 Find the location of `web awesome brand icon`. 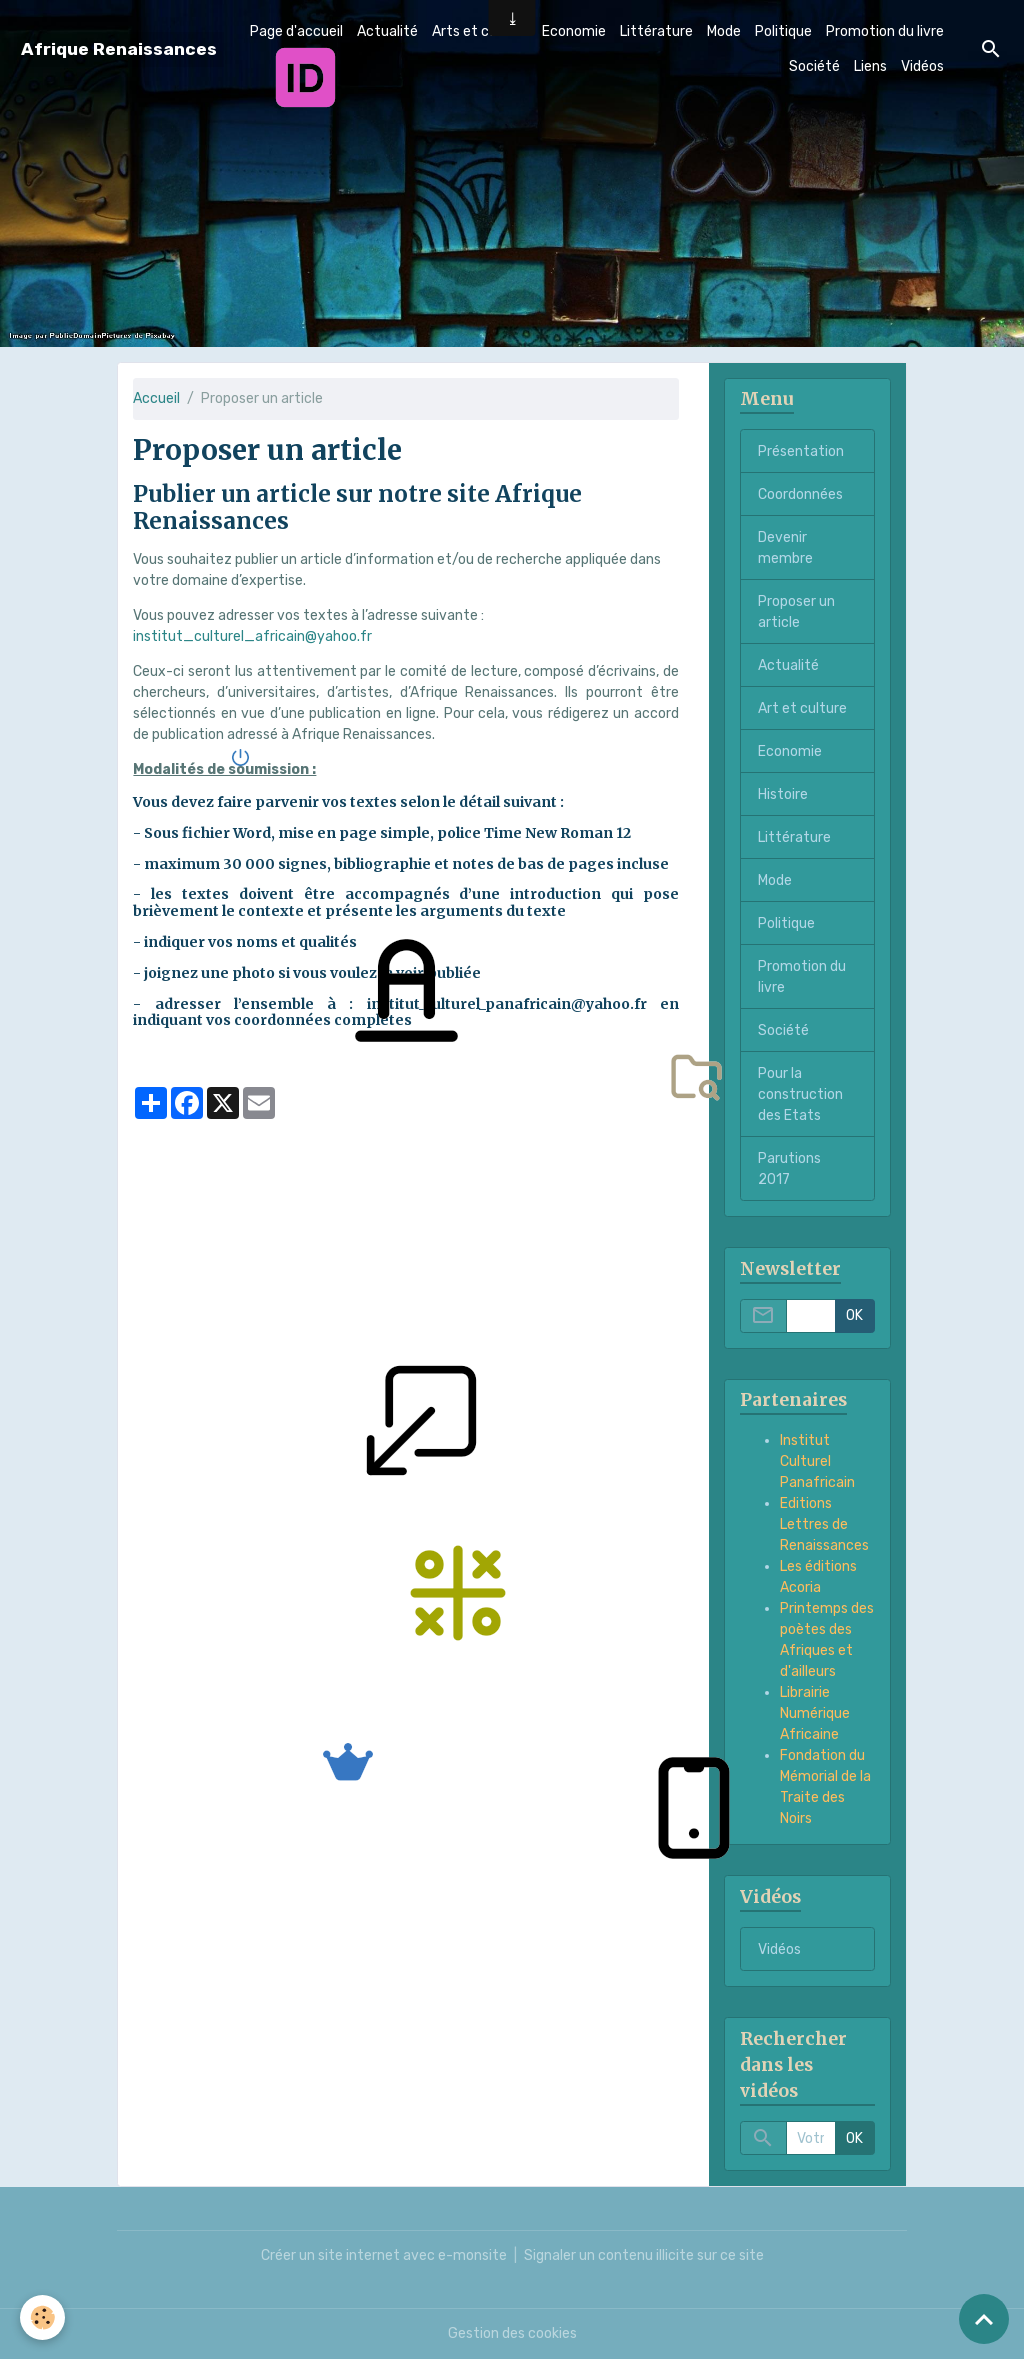

web awesome brand icon is located at coordinates (348, 1763).